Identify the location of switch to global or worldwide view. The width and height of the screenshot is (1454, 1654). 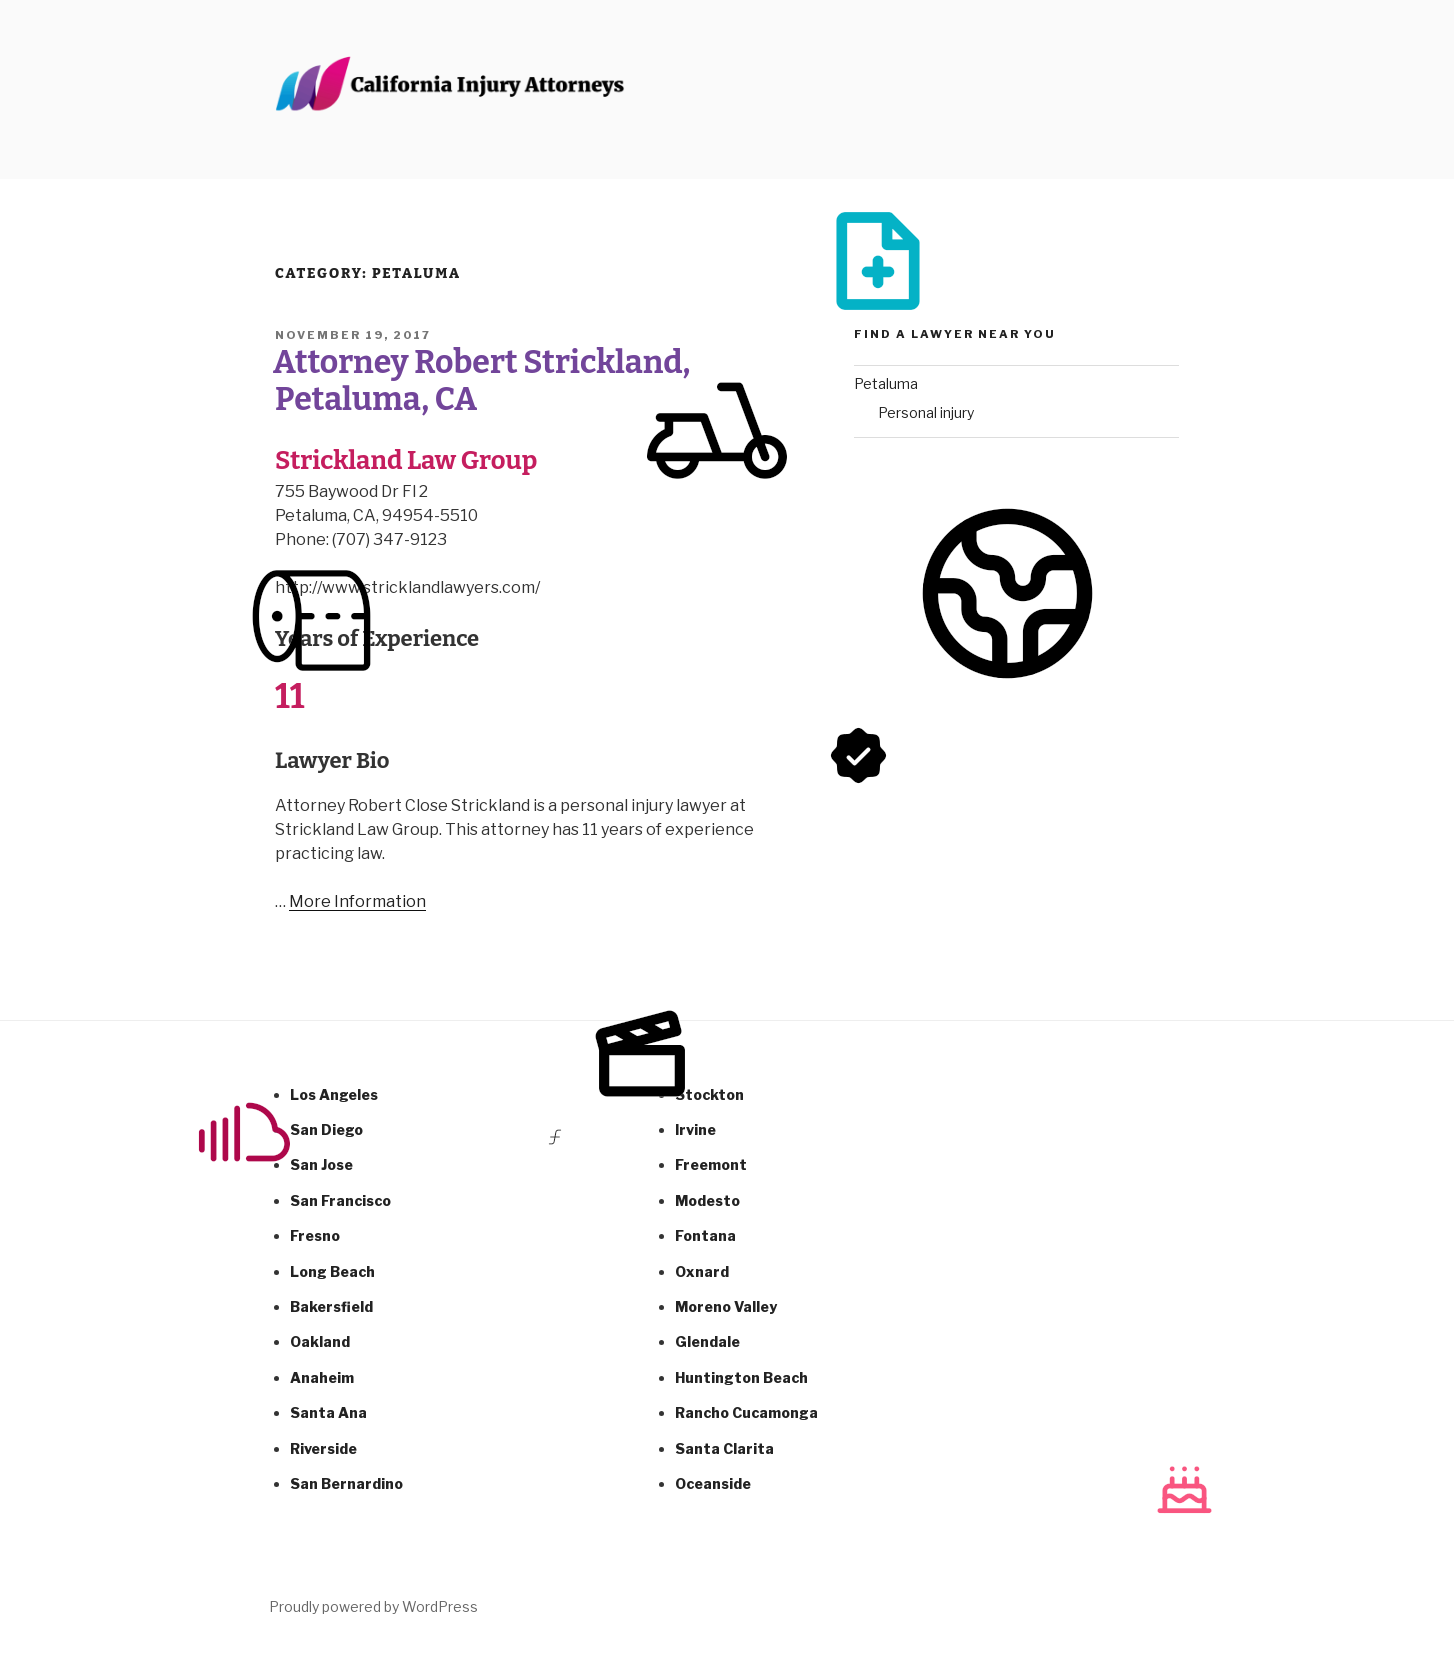
(1007, 593).